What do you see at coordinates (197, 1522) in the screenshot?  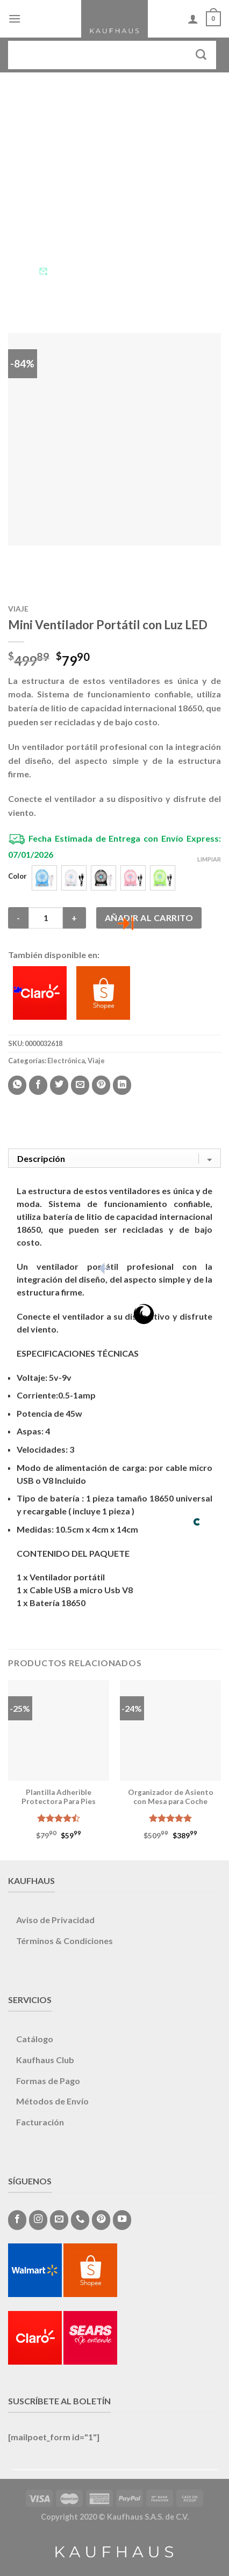 I see `cuttlefish brand logo` at bounding box center [197, 1522].